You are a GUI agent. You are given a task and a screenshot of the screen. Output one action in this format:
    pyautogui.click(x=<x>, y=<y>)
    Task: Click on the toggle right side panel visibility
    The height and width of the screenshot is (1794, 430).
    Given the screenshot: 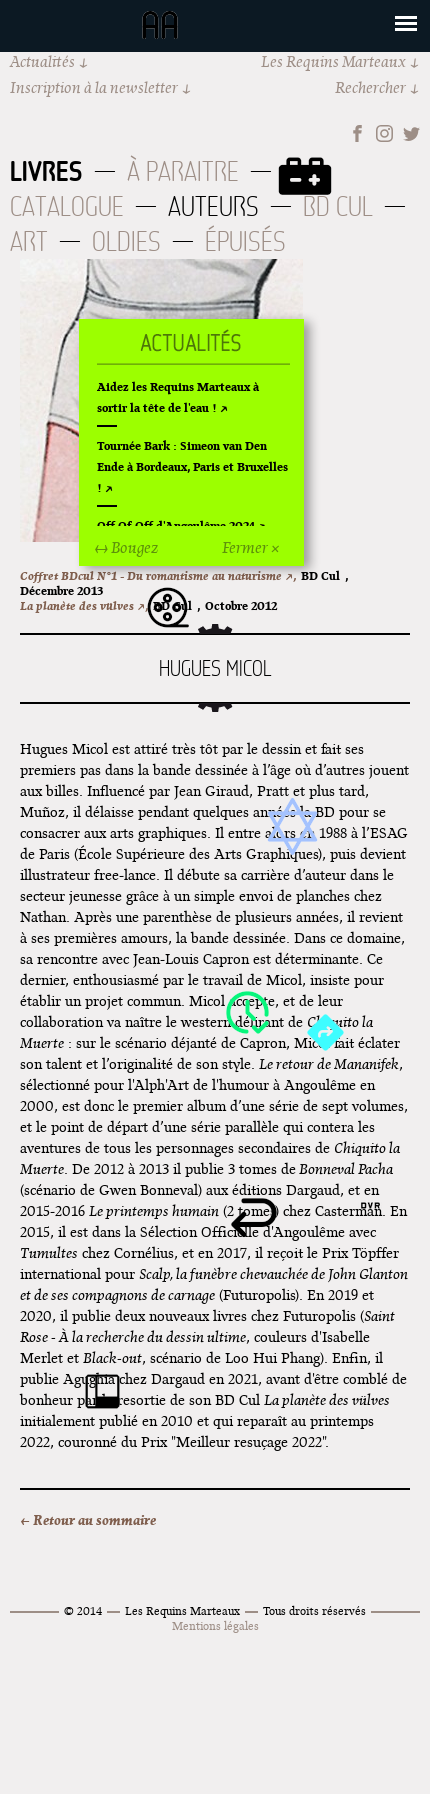 What is the action you would take?
    pyautogui.click(x=102, y=1391)
    